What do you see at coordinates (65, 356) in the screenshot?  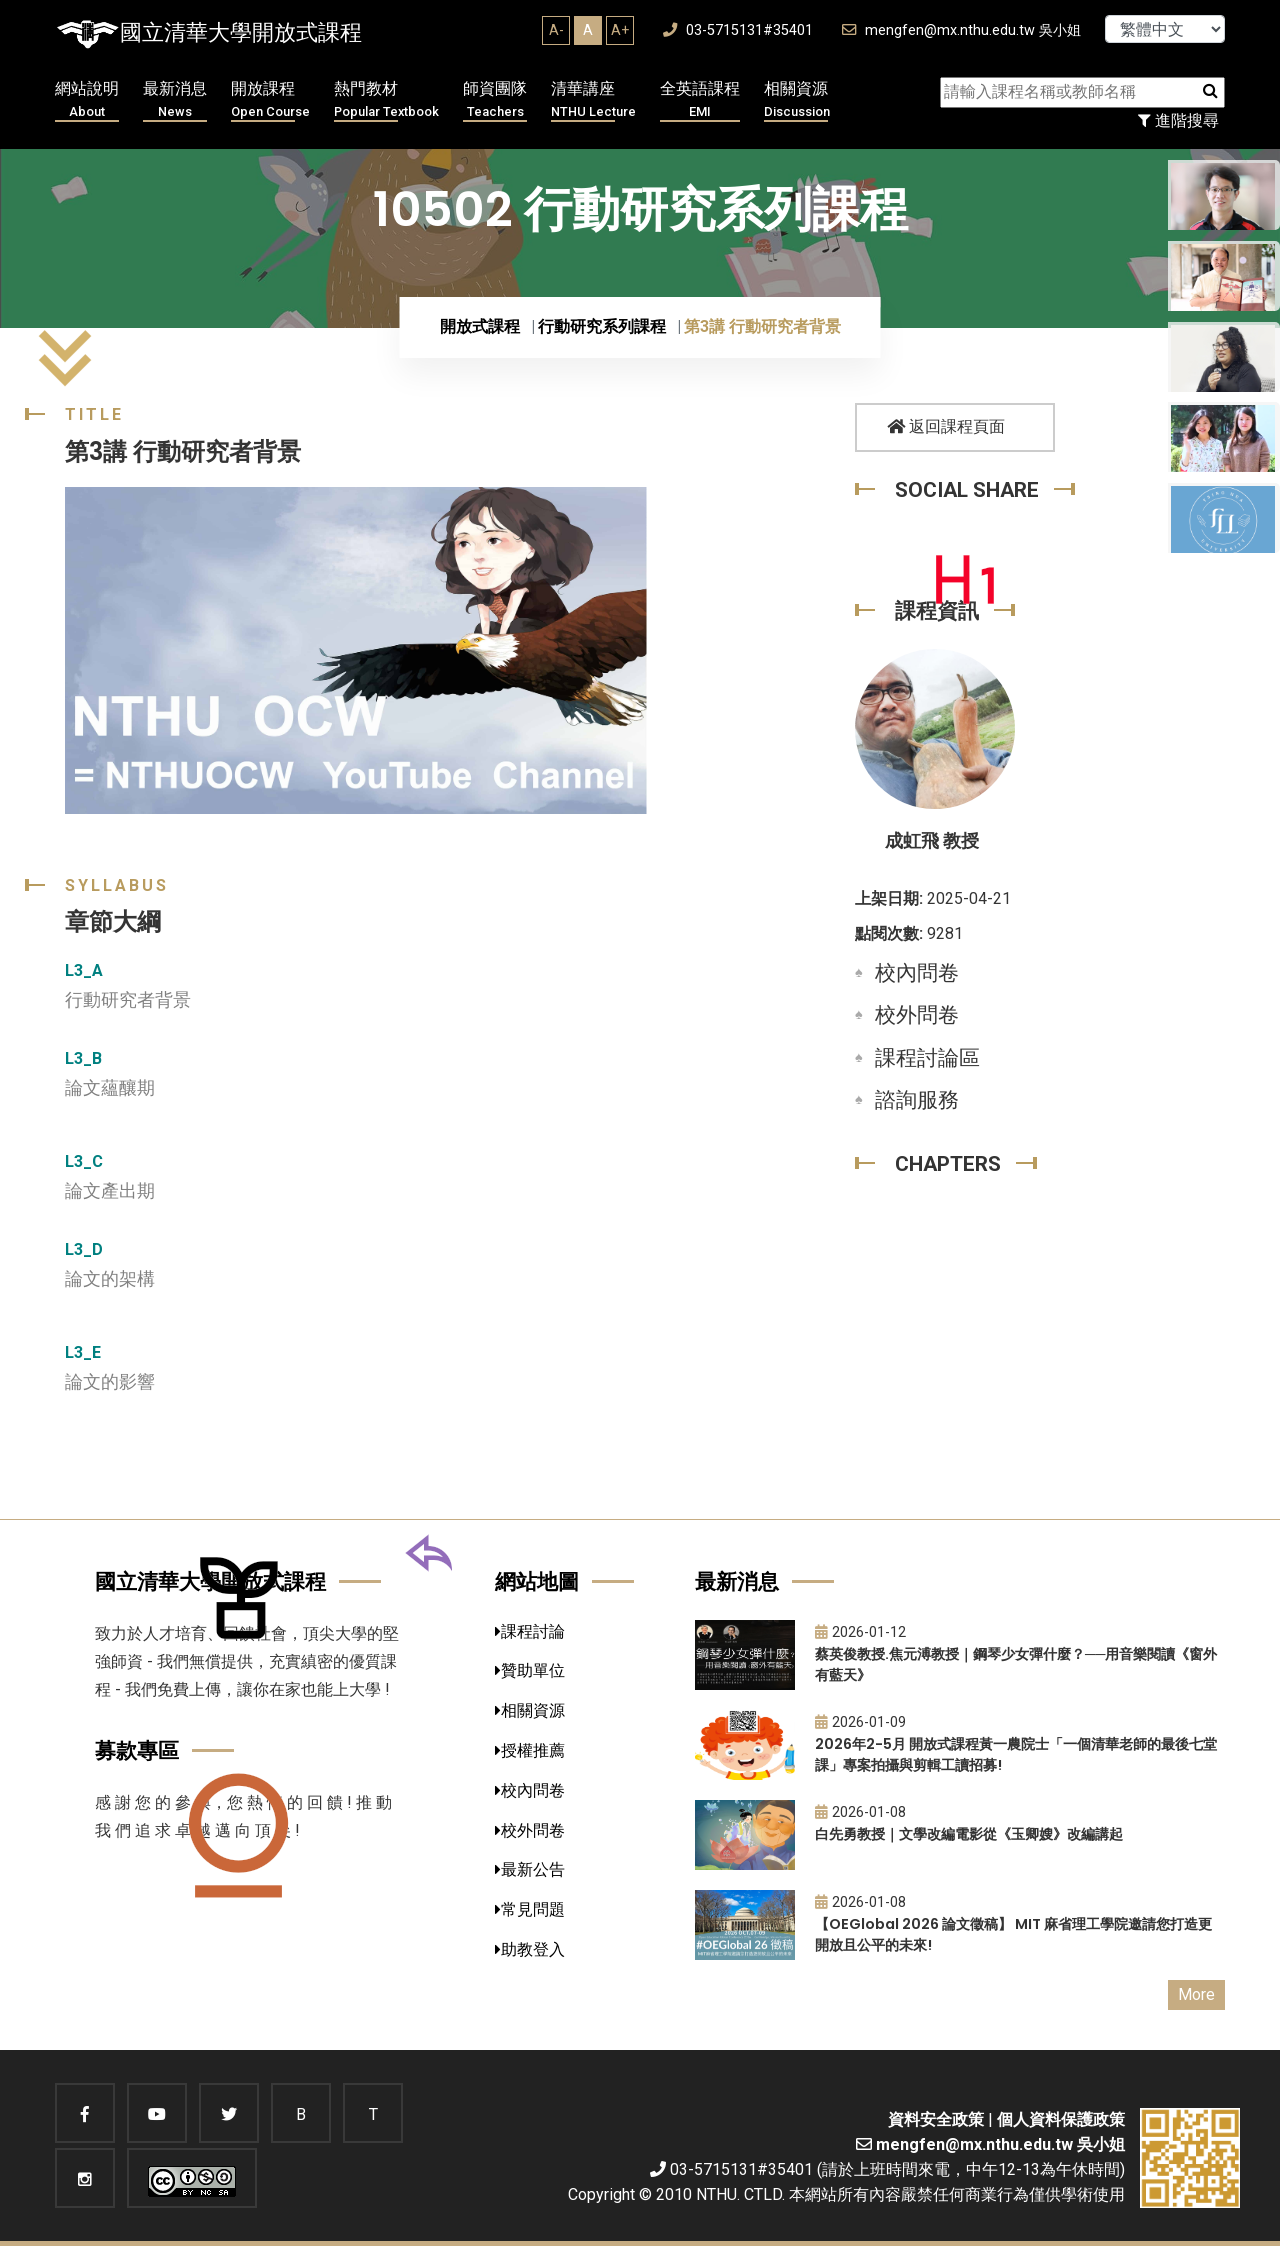 I see `scroll down to see more content` at bounding box center [65, 356].